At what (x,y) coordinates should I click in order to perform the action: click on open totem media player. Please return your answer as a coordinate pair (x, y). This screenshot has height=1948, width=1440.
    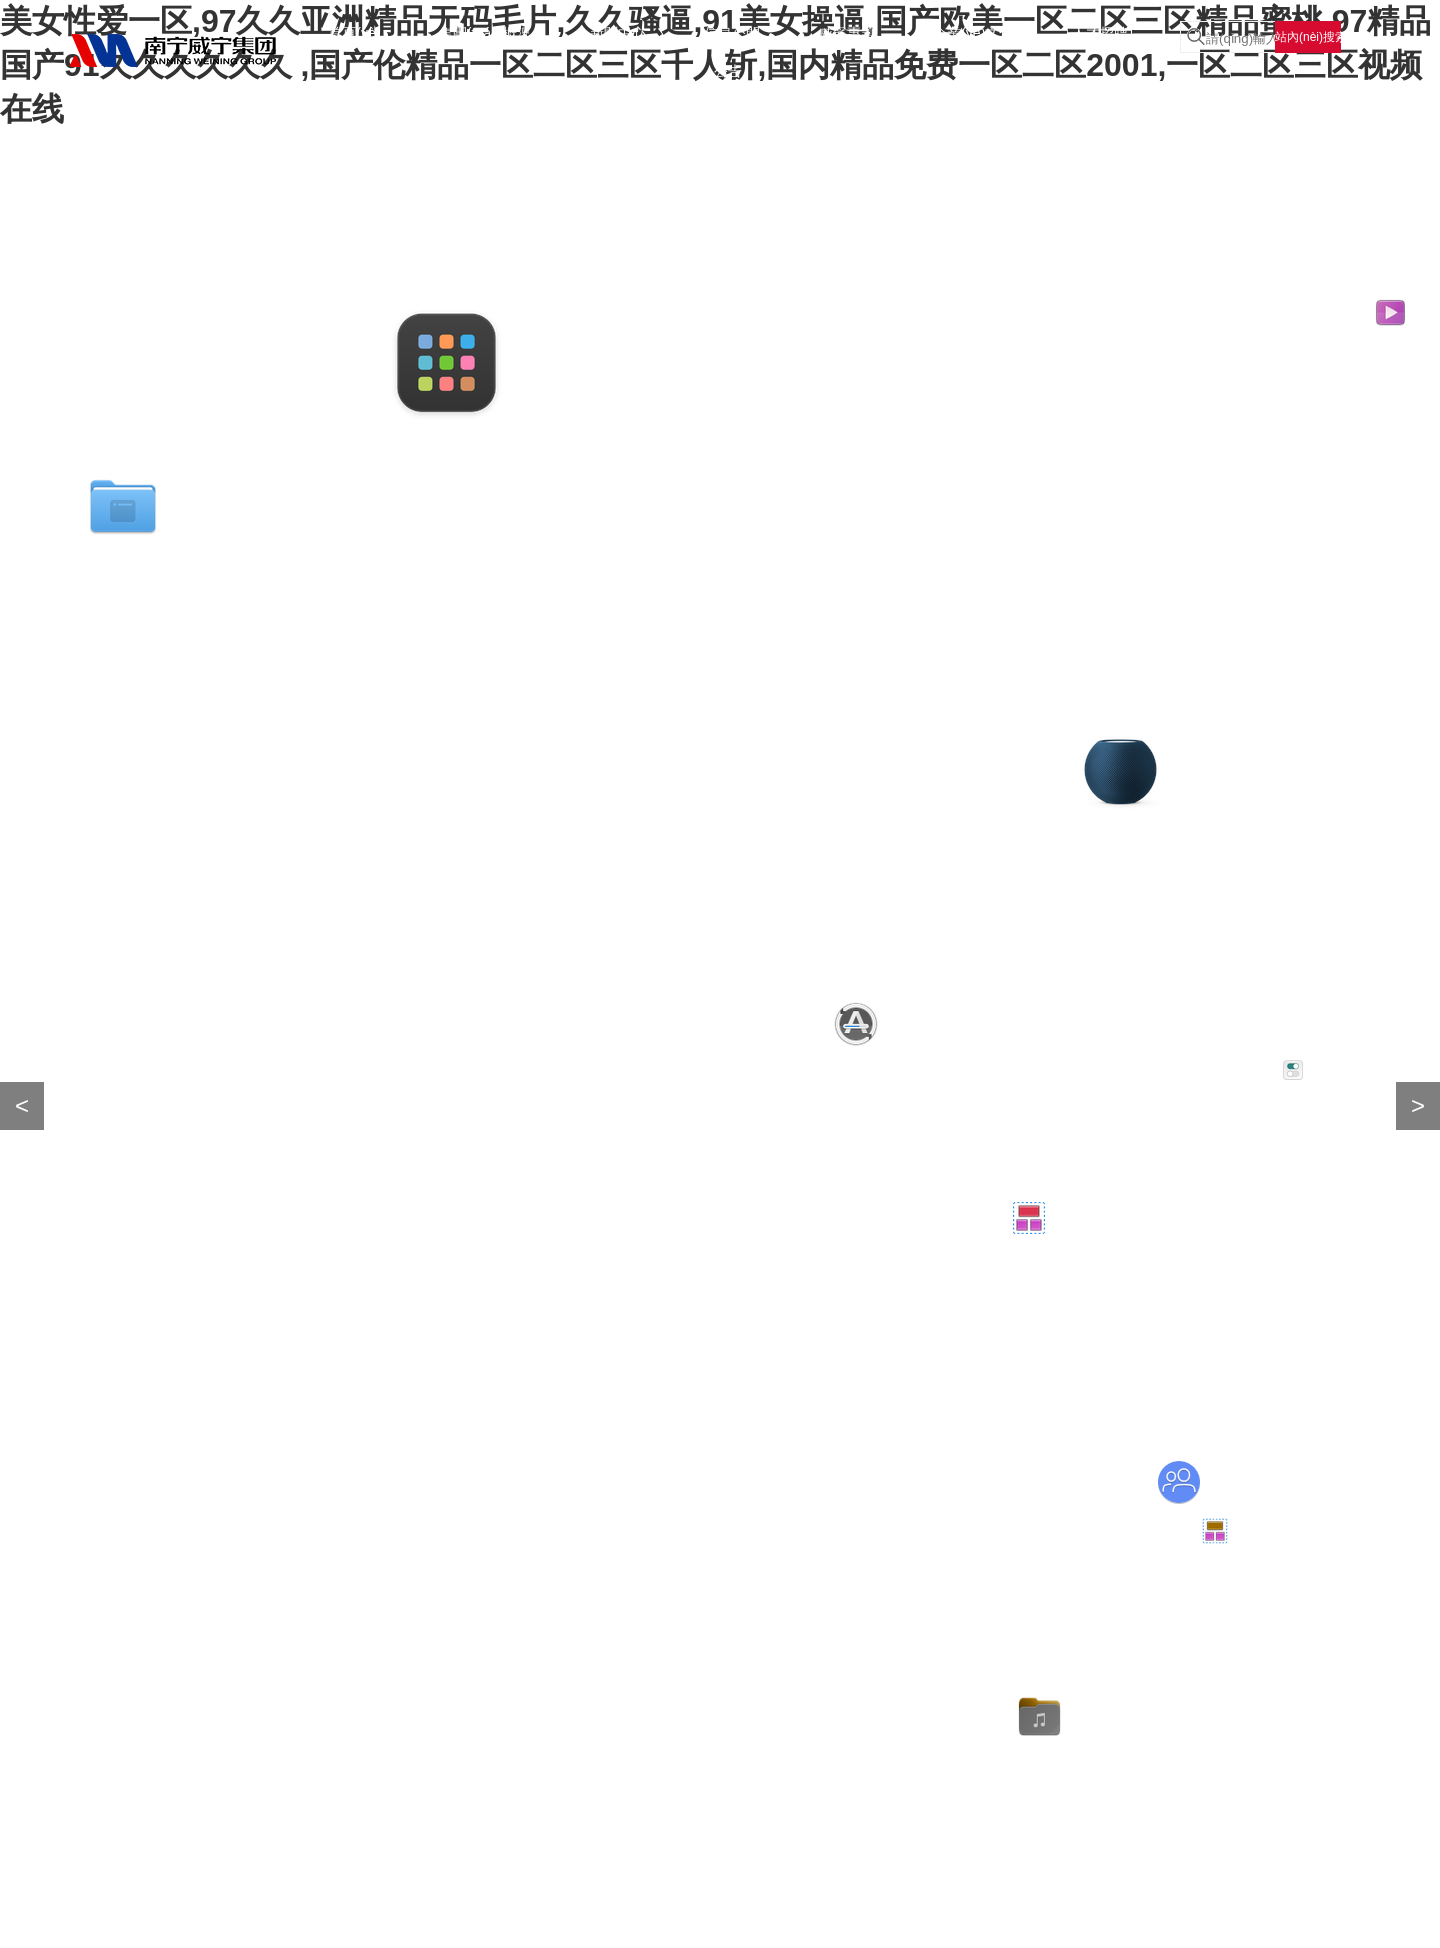
    Looking at the image, I should click on (1390, 312).